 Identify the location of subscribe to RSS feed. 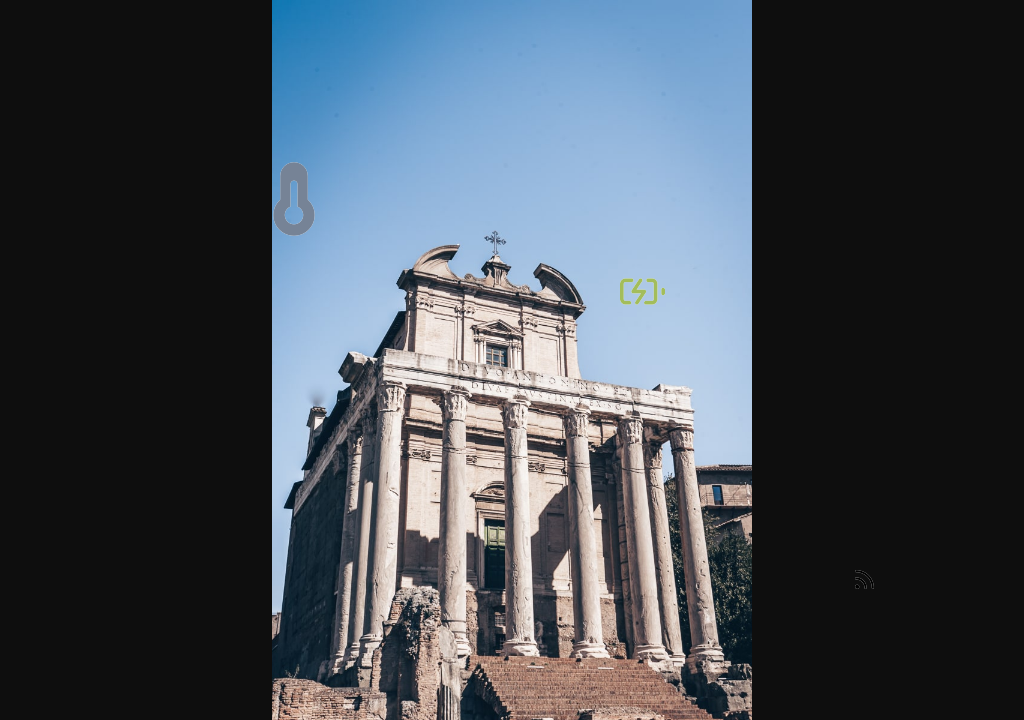
(864, 579).